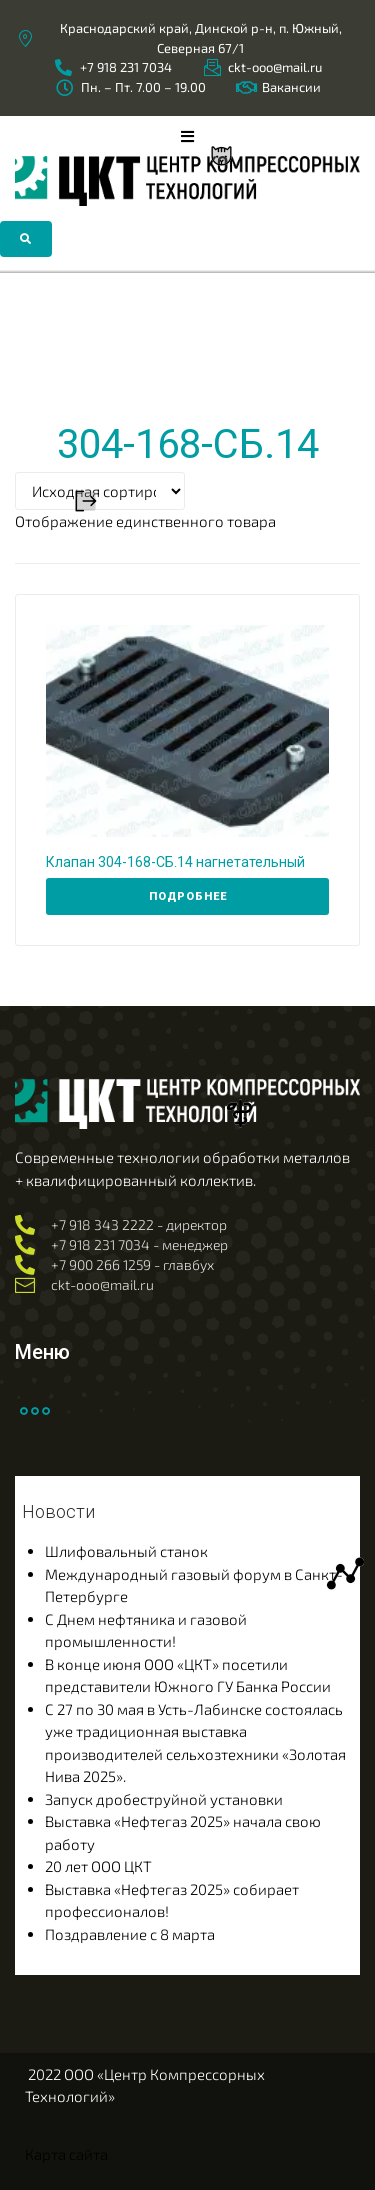 This screenshot has width=375, height=2190. I want to click on access health or medical services, so click(240, 1113).